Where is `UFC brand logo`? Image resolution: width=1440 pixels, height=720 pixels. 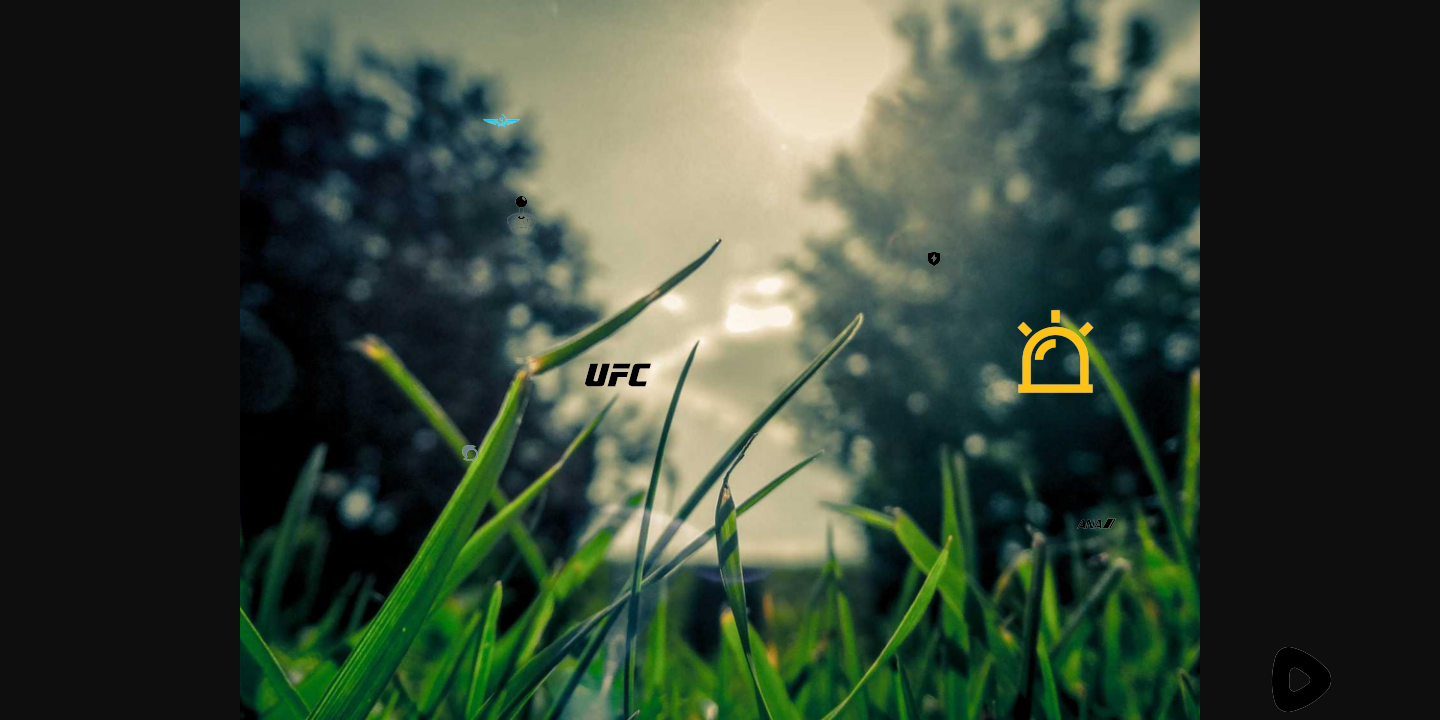
UFC brand logo is located at coordinates (618, 375).